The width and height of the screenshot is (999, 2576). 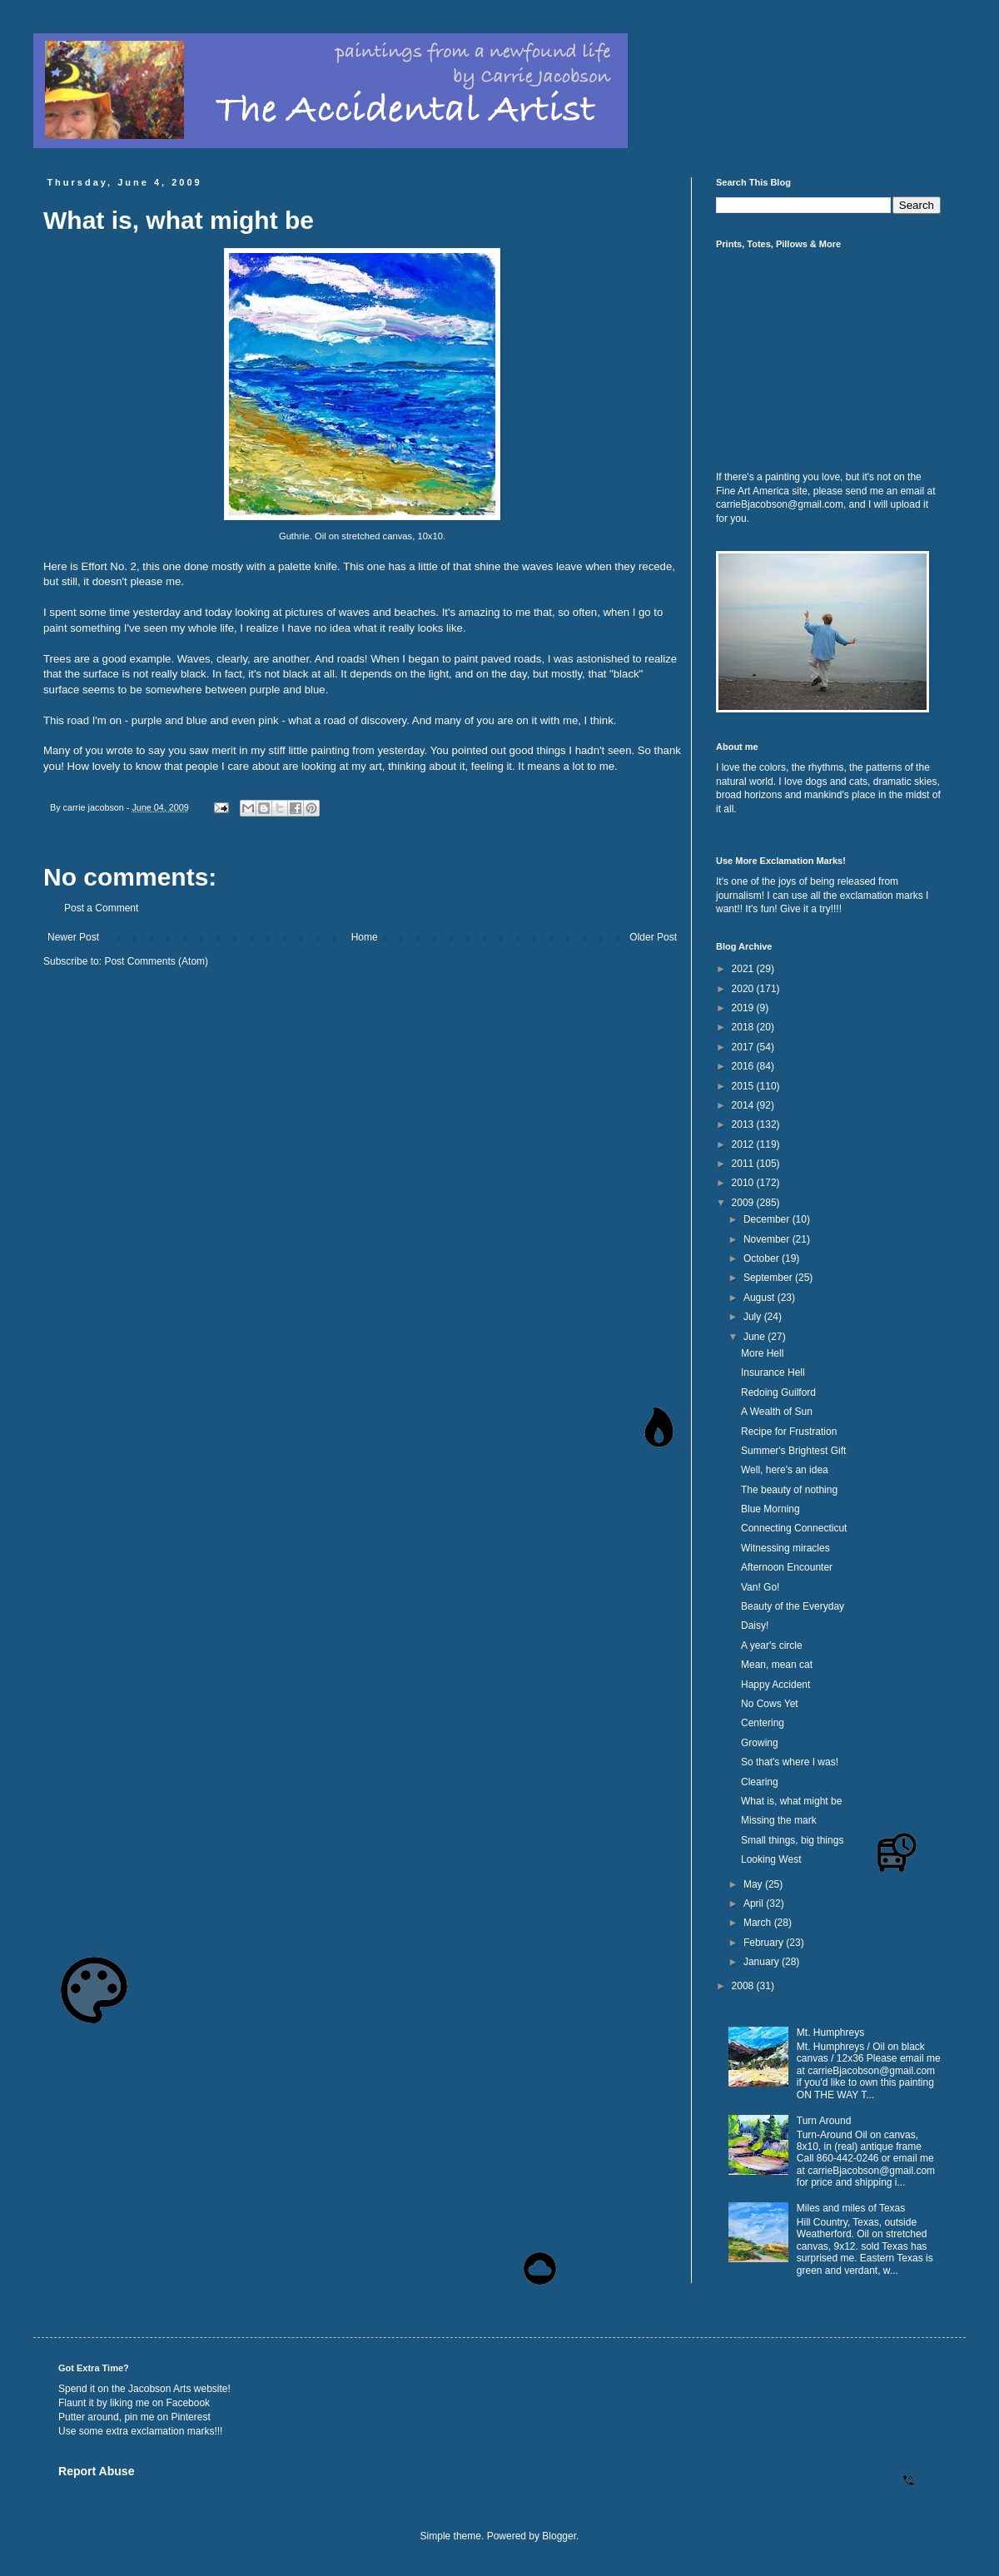 What do you see at coordinates (908, 2480) in the screenshot?
I see `indicates an active phone call in progress` at bounding box center [908, 2480].